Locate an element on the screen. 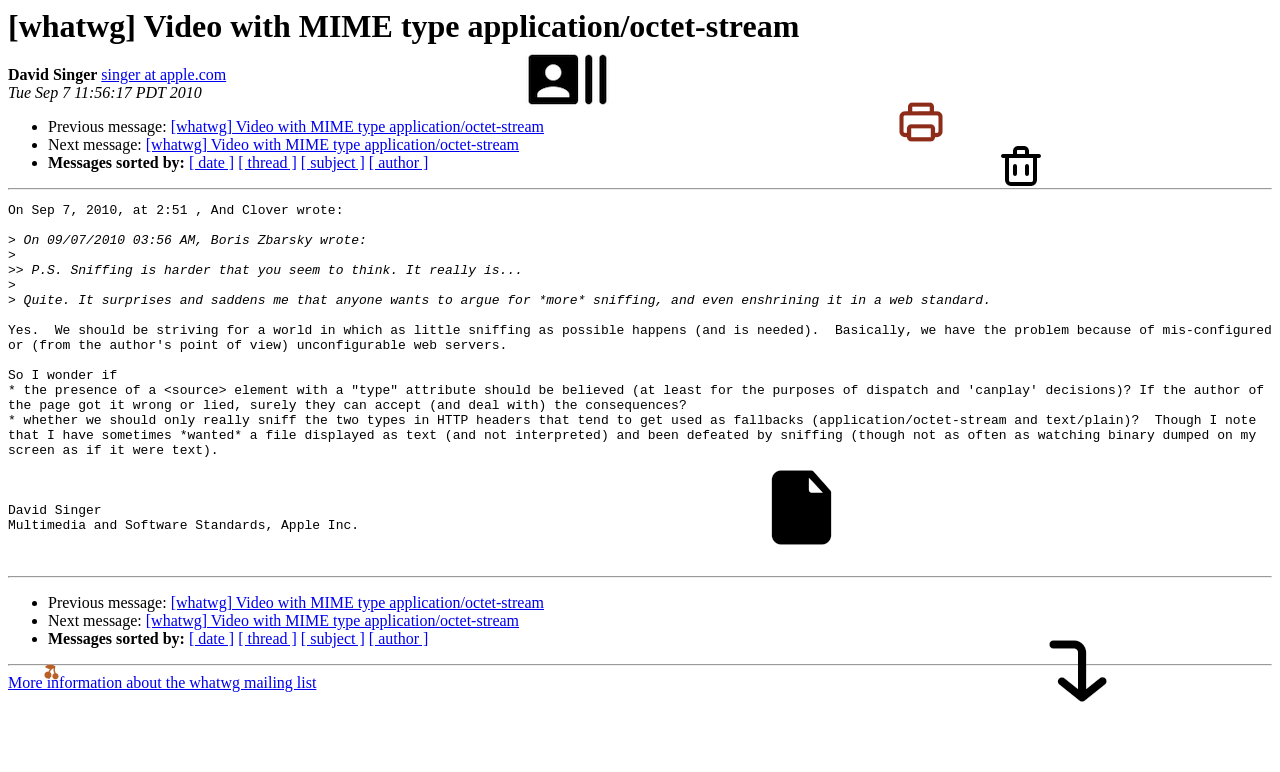 The height and width of the screenshot is (772, 1280). view or open a file is located at coordinates (801, 507).